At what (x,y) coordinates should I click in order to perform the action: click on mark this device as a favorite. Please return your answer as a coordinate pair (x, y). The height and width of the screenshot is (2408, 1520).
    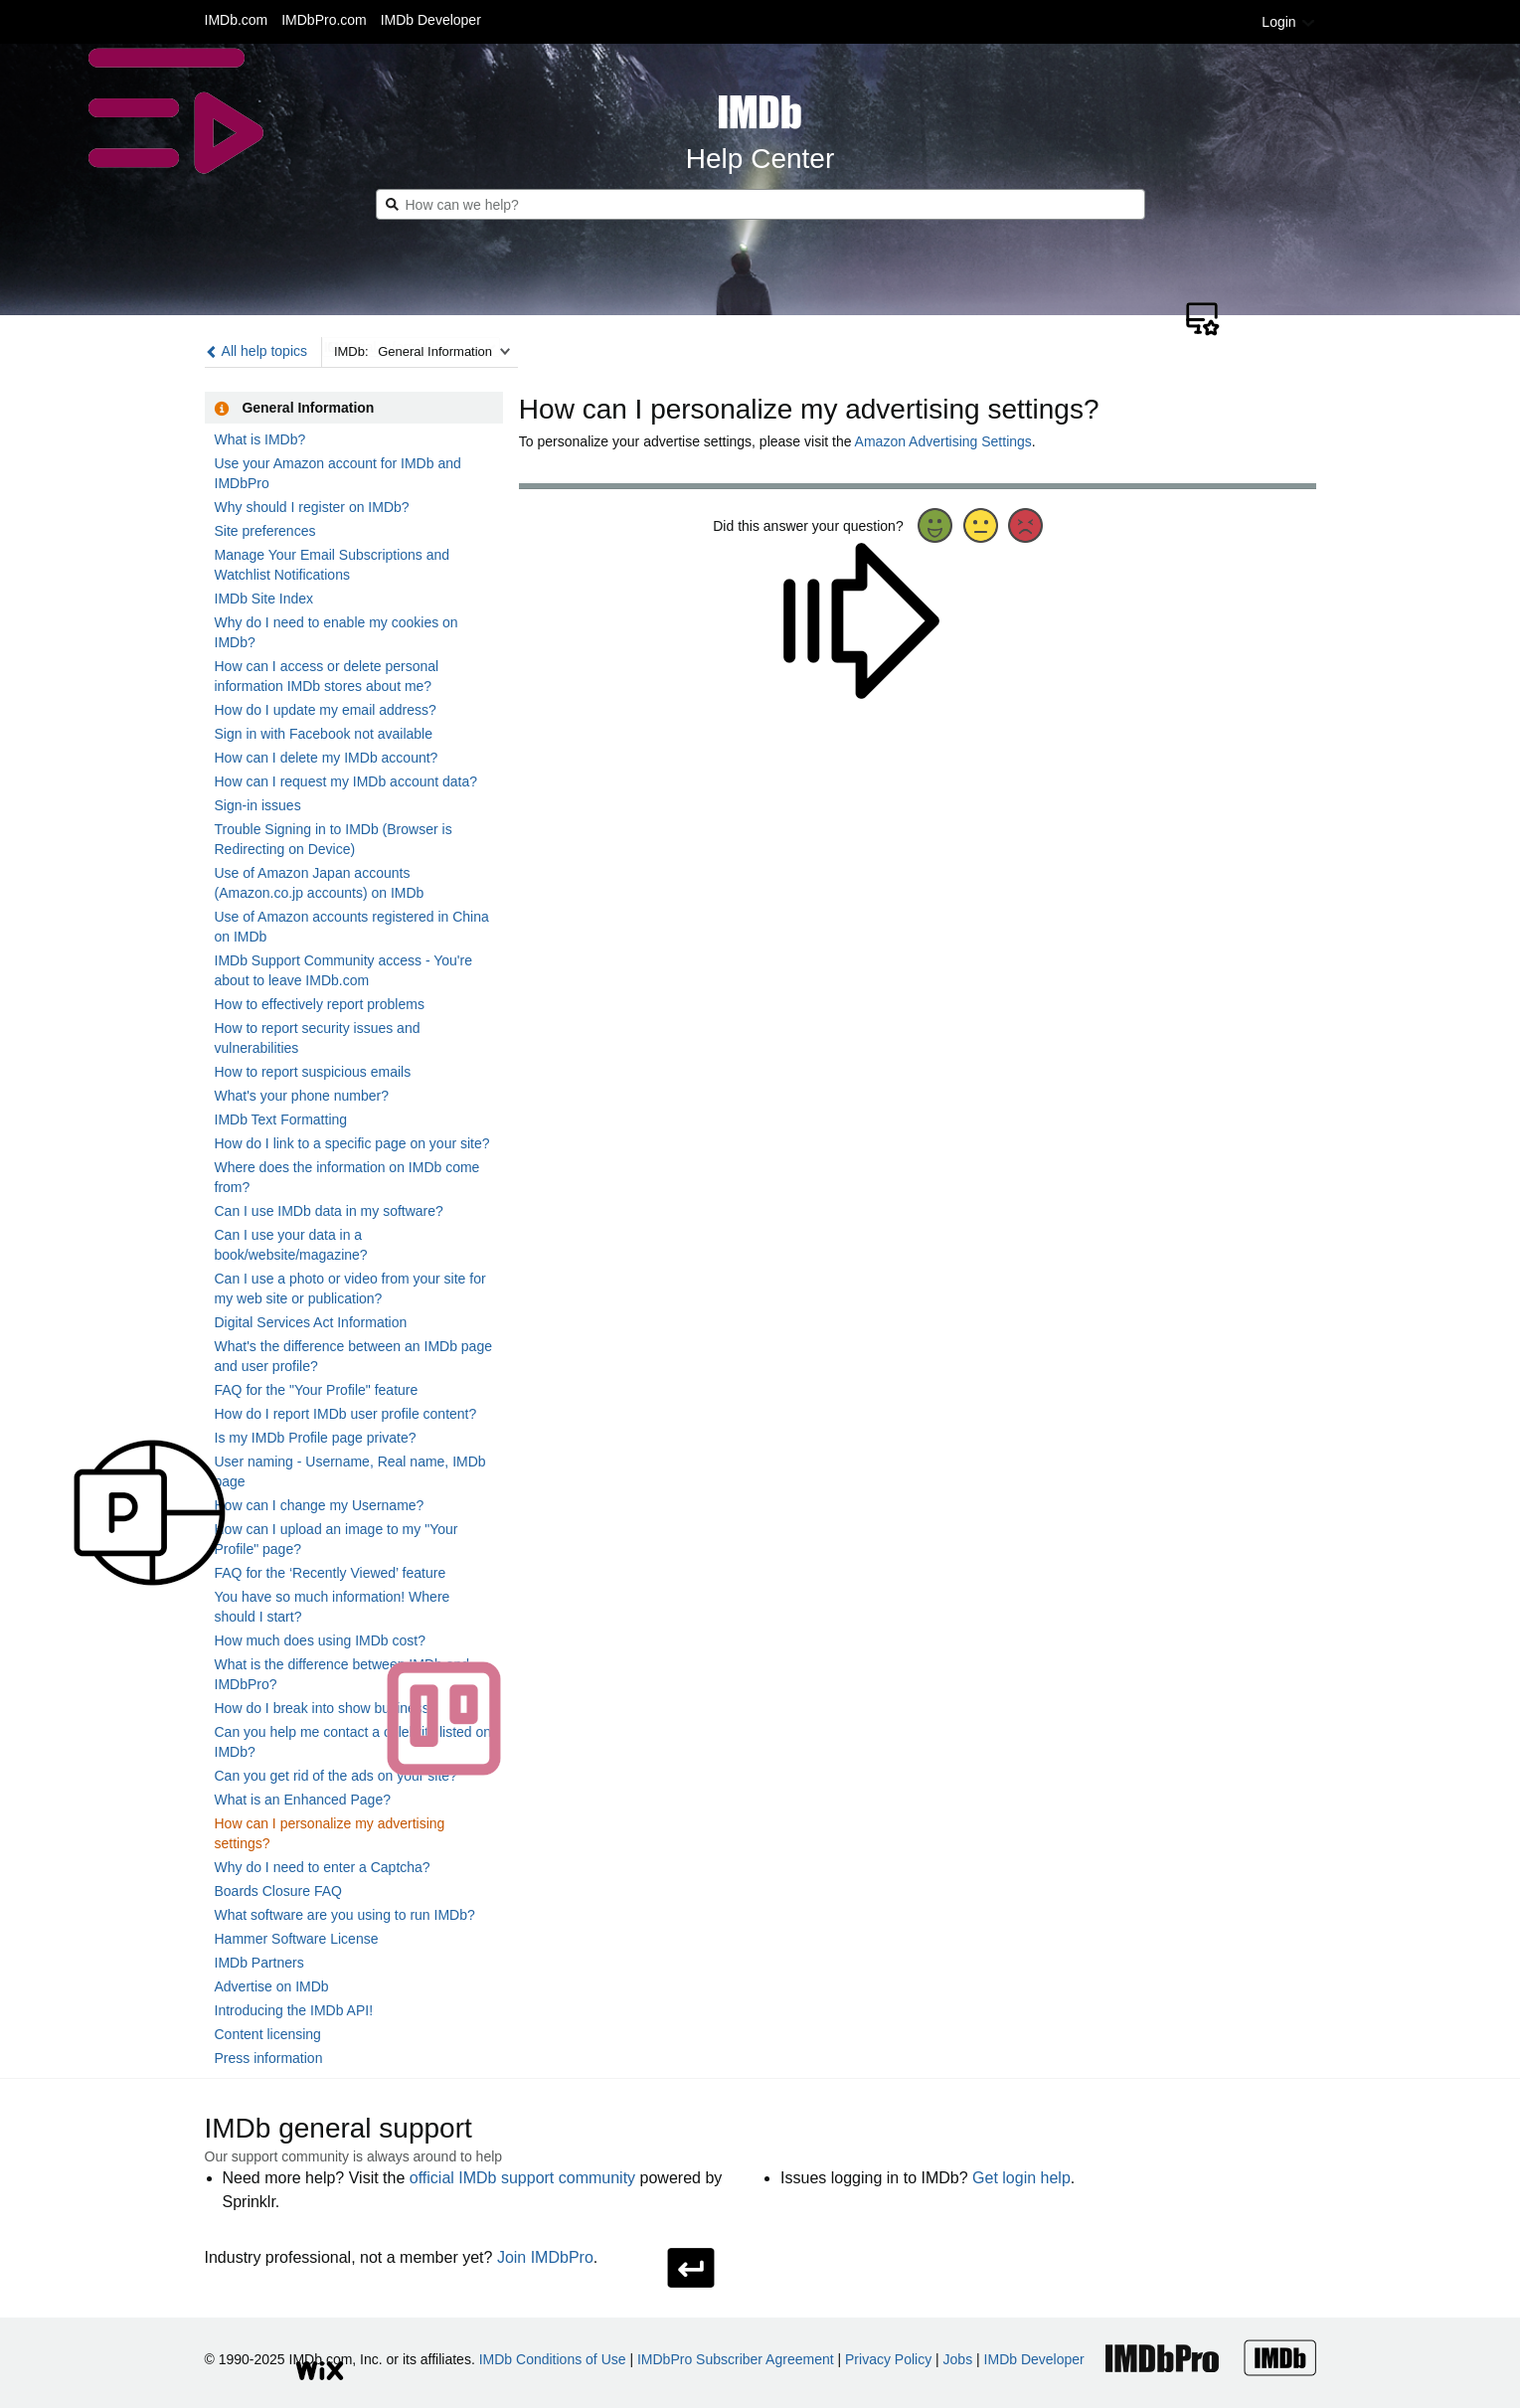
    Looking at the image, I should click on (1202, 318).